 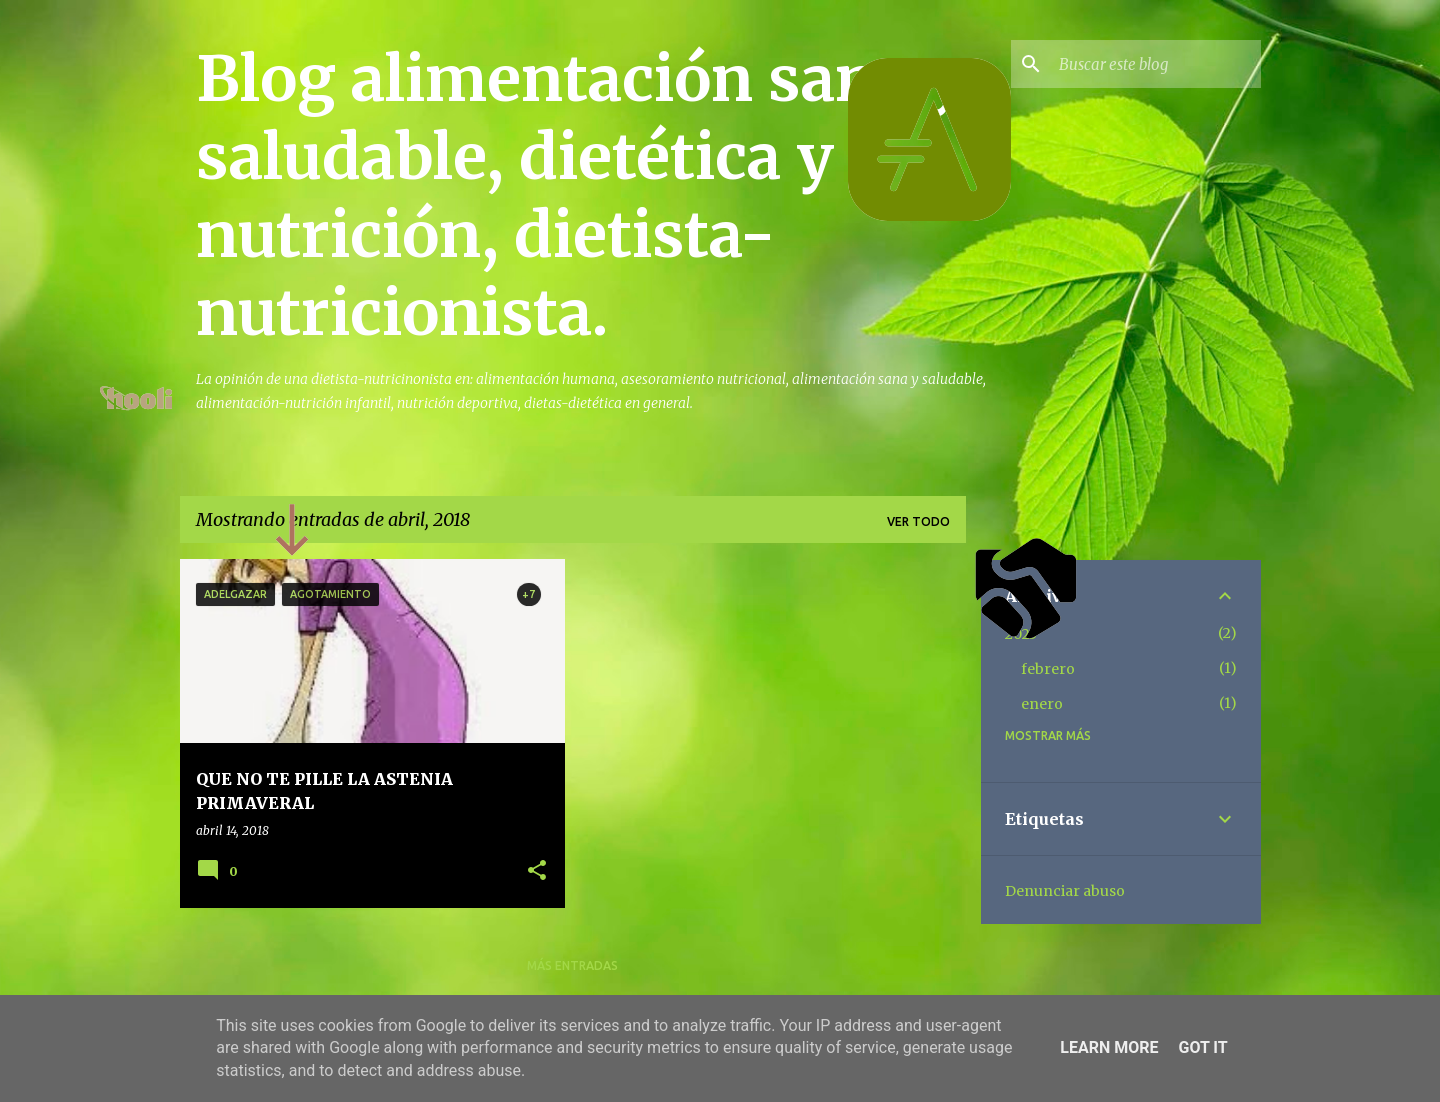 I want to click on indicates a partnership or collaboration, so click(x=1028, y=586).